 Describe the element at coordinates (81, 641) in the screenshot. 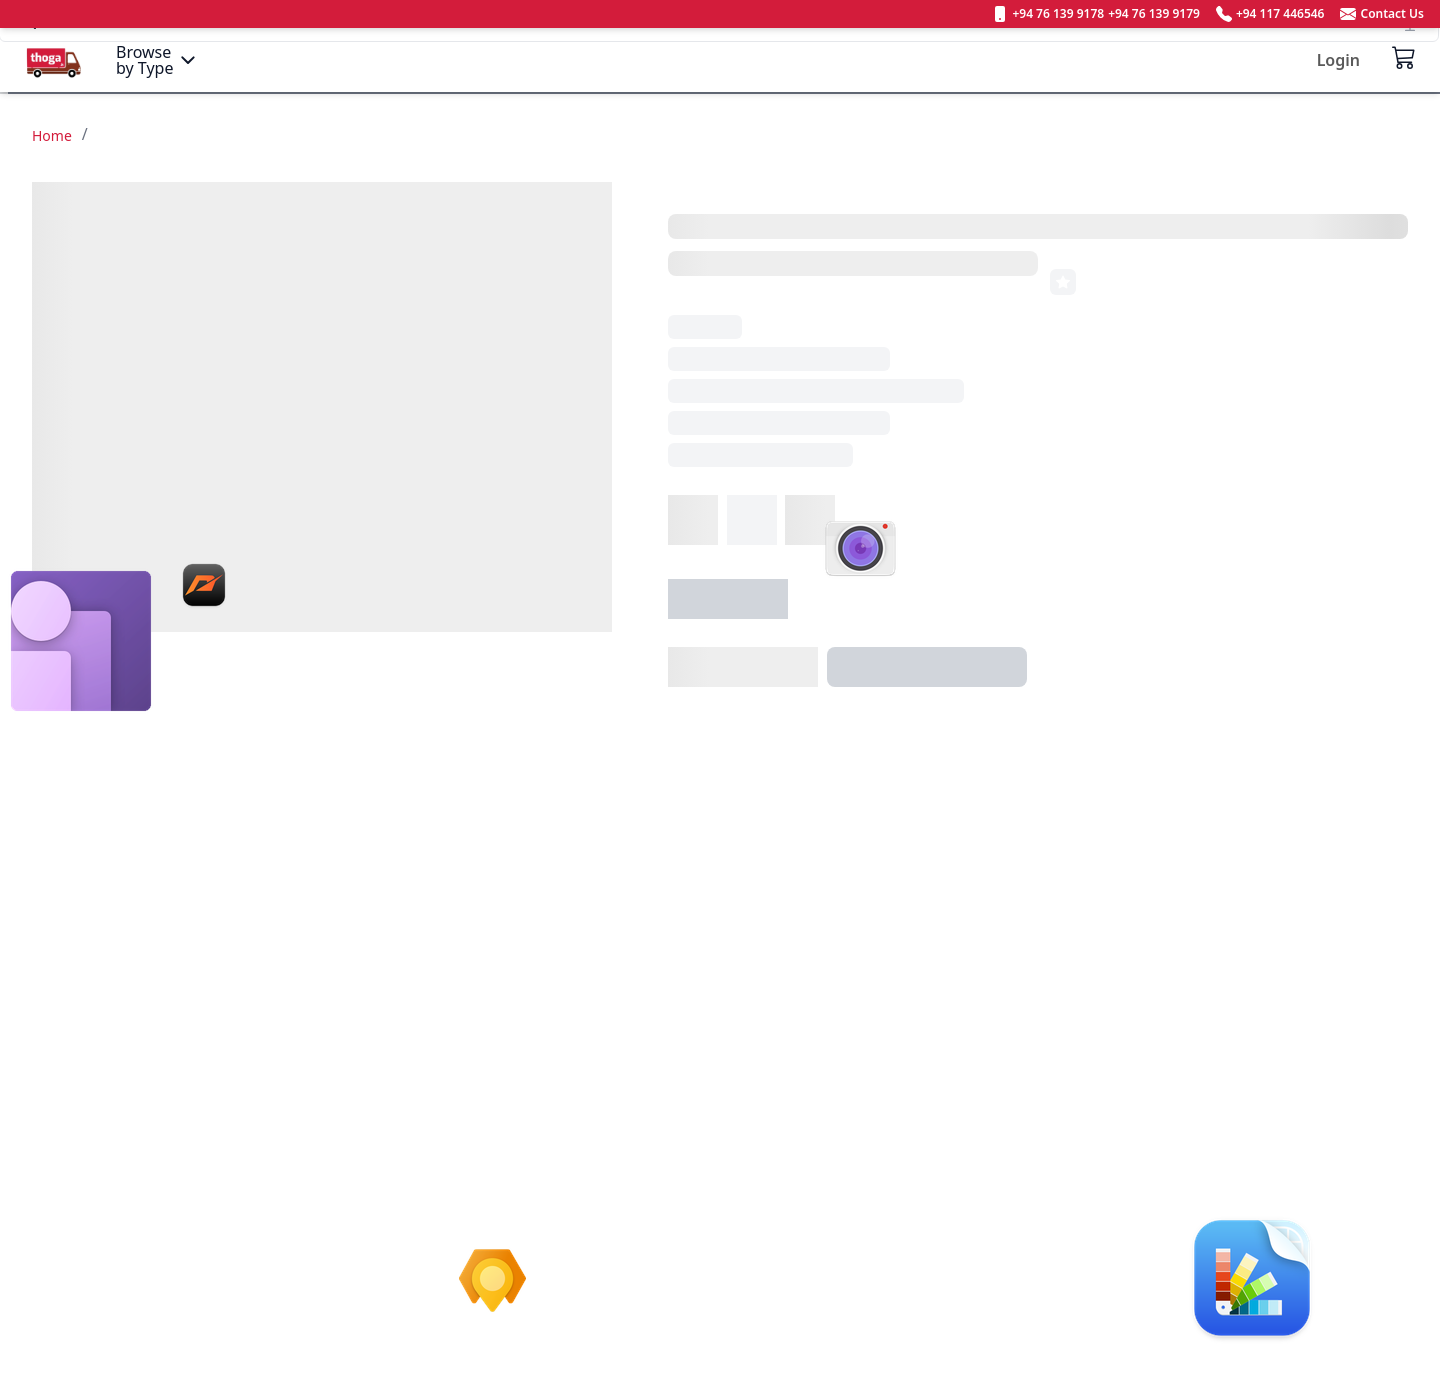

I see `open the CoreHR app` at that location.